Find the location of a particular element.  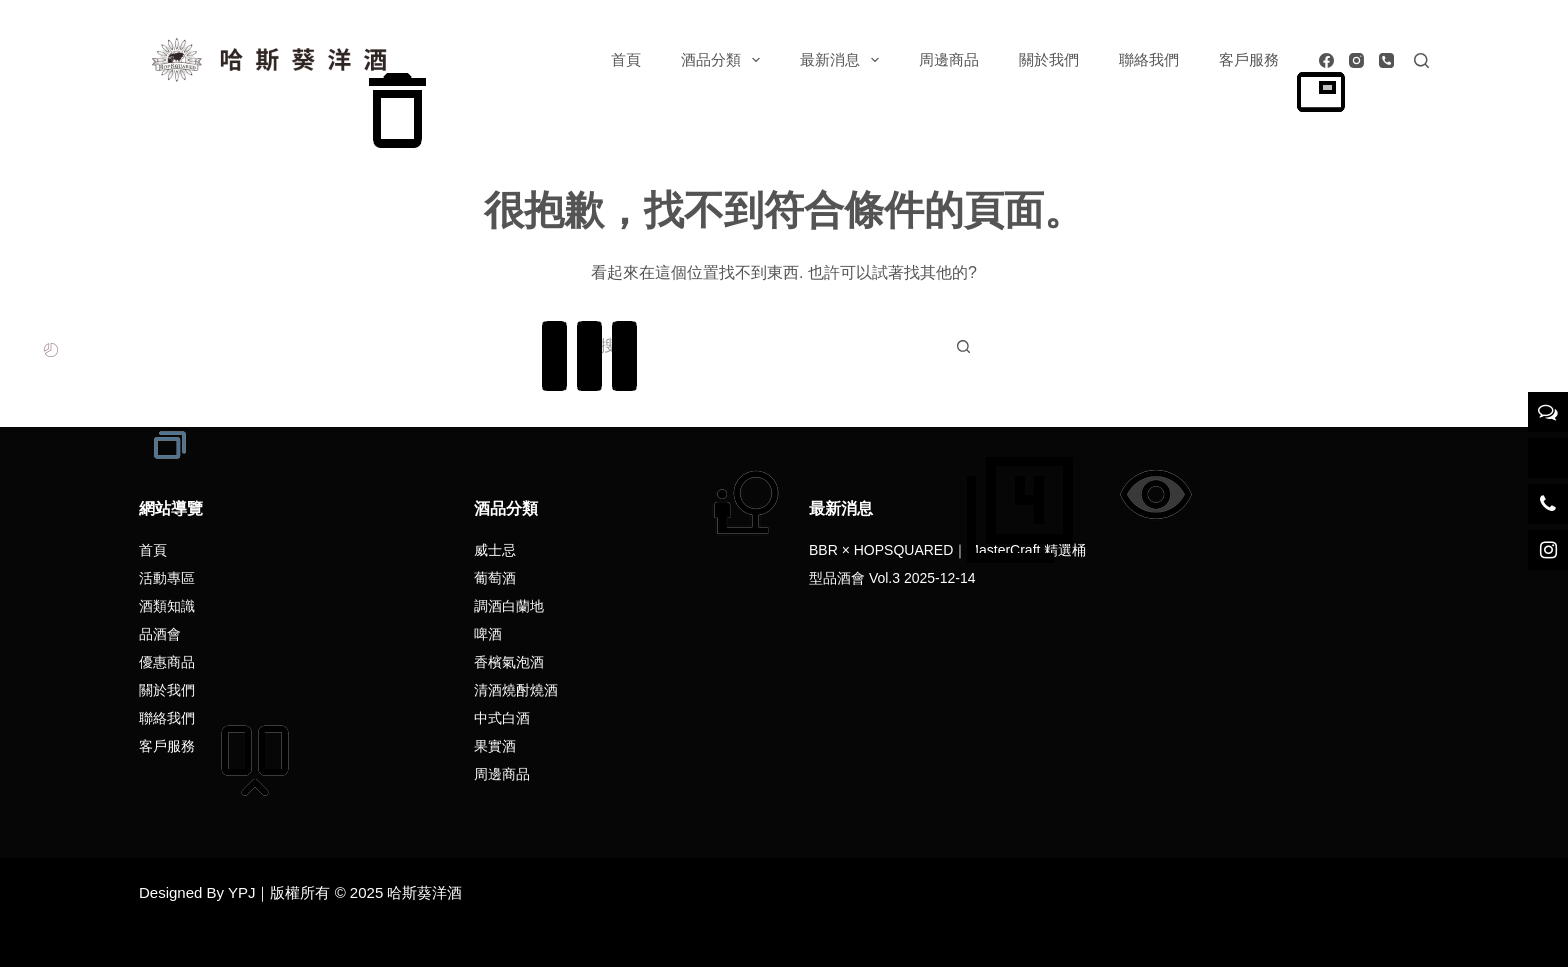

toggle visibility of content or password is located at coordinates (1156, 496).